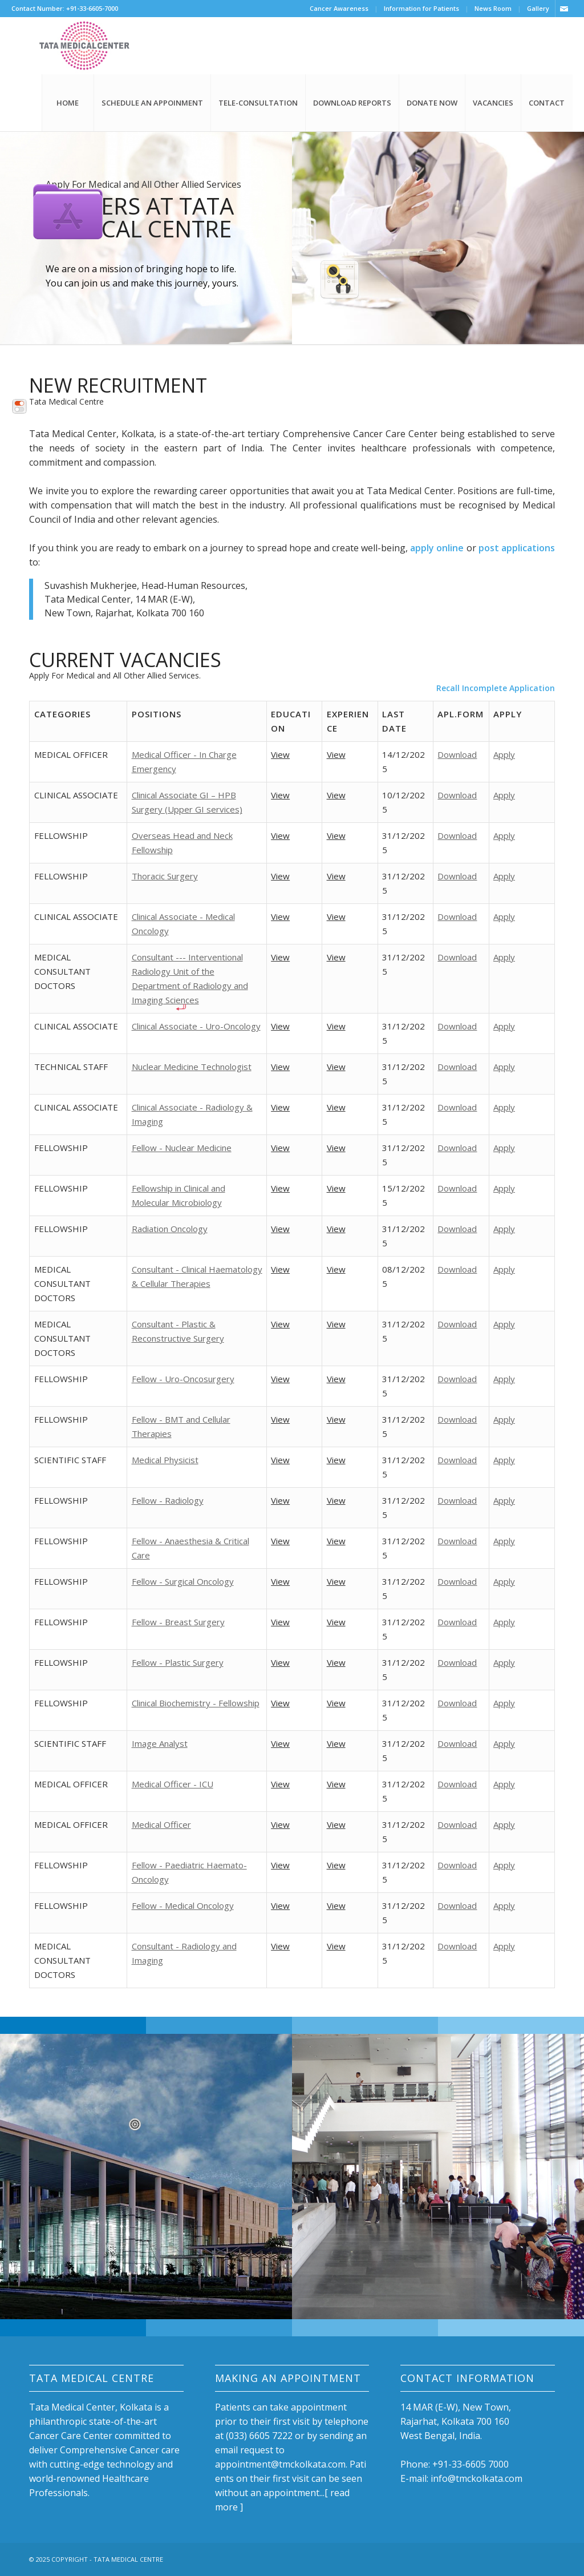 This screenshot has height=2576, width=584. I want to click on reply to all recipients of an email, so click(181, 1007).